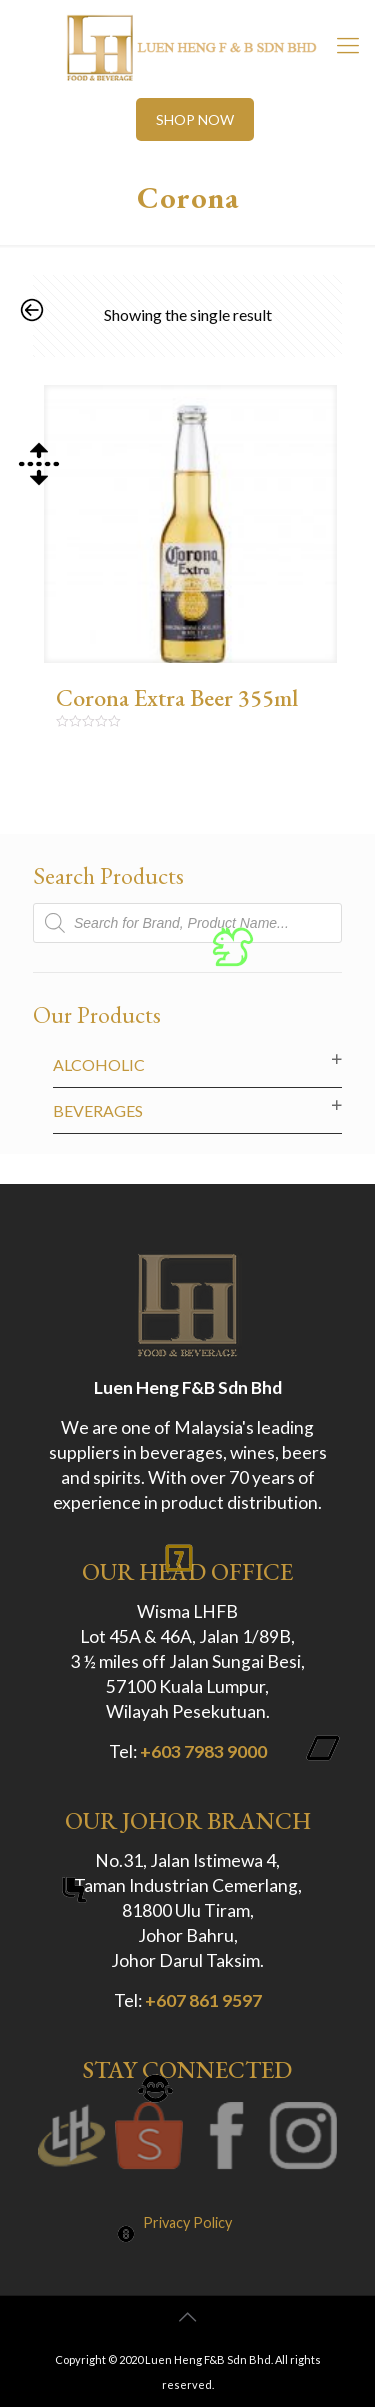 The image size is (375, 2407). What do you see at coordinates (179, 1558) in the screenshot?
I see `select or input the number seven` at bounding box center [179, 1558].